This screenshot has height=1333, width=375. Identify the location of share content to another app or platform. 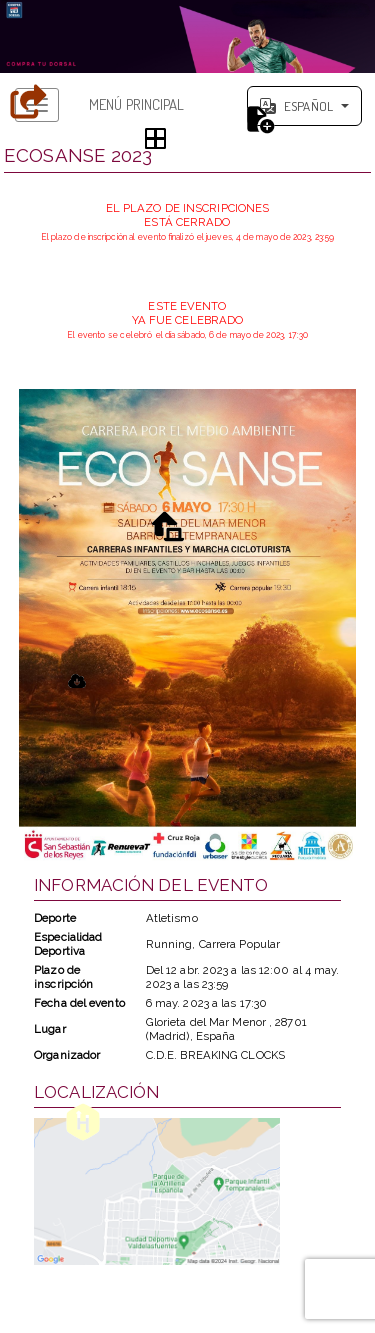
(27, 101).